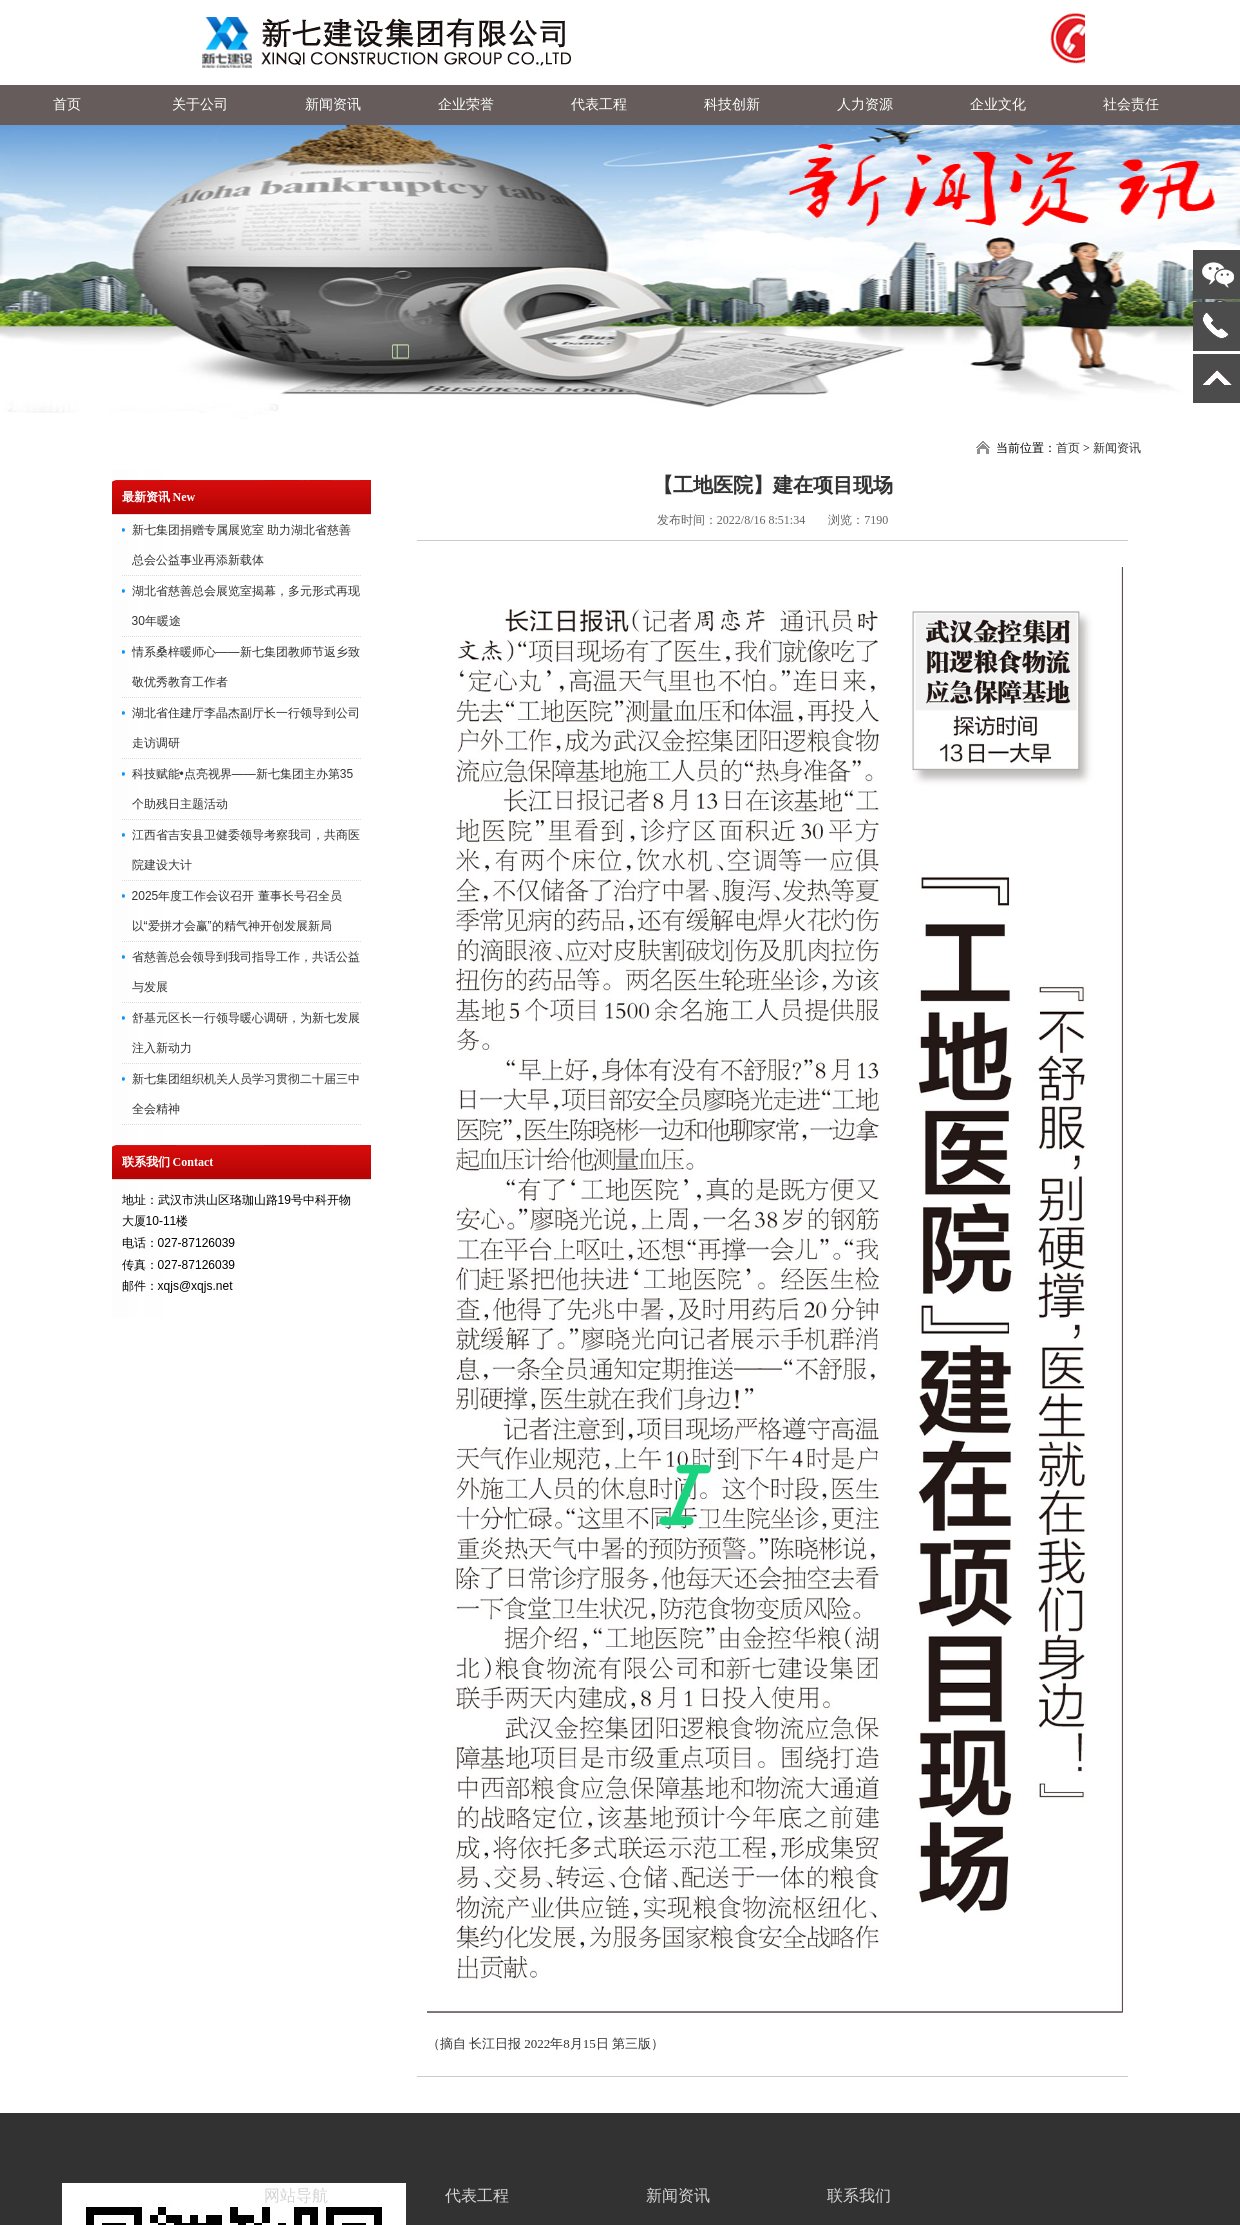 This screenshot has height=2225, width=1240. What do you see at coordinates (685, 1495) in the screenshot?
I see `apply italic formatting to selected text` at bounding box center [685, 1495].